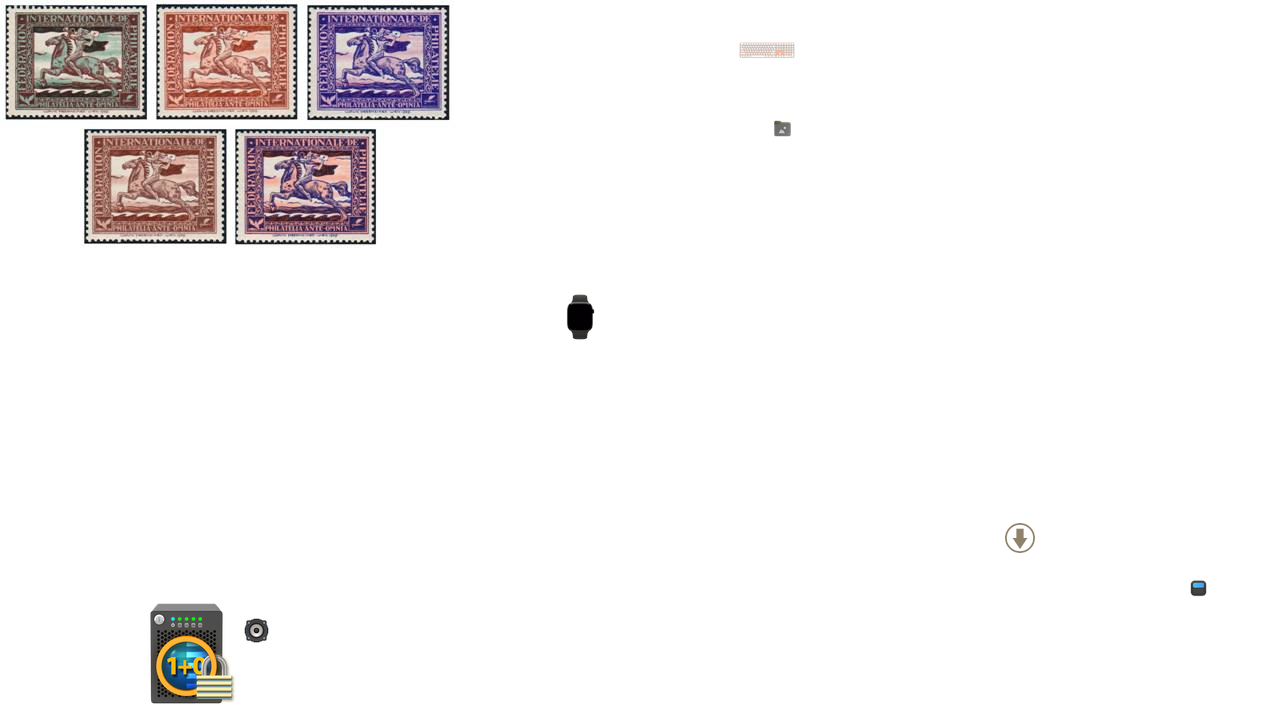  What do you see at coordinates (186, 653) in the screenshot?
I see `locked RAID 10 storage volume` at bounding box center [186, 653].